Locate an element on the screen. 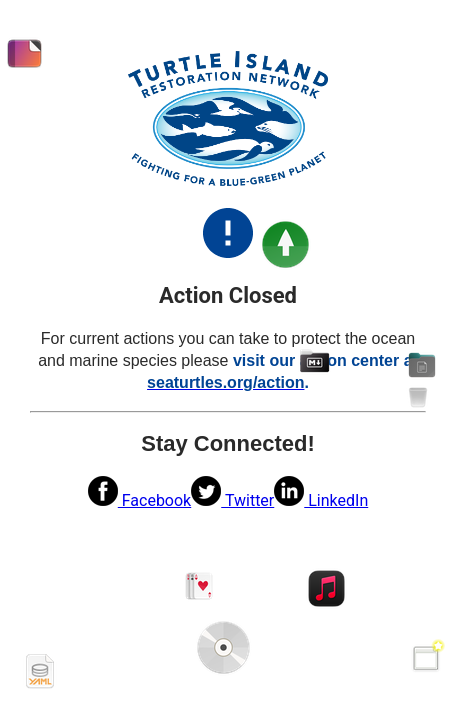 This screenshot has height=720, width=456. indicates a software update is available is located at coordinates (285, 244).